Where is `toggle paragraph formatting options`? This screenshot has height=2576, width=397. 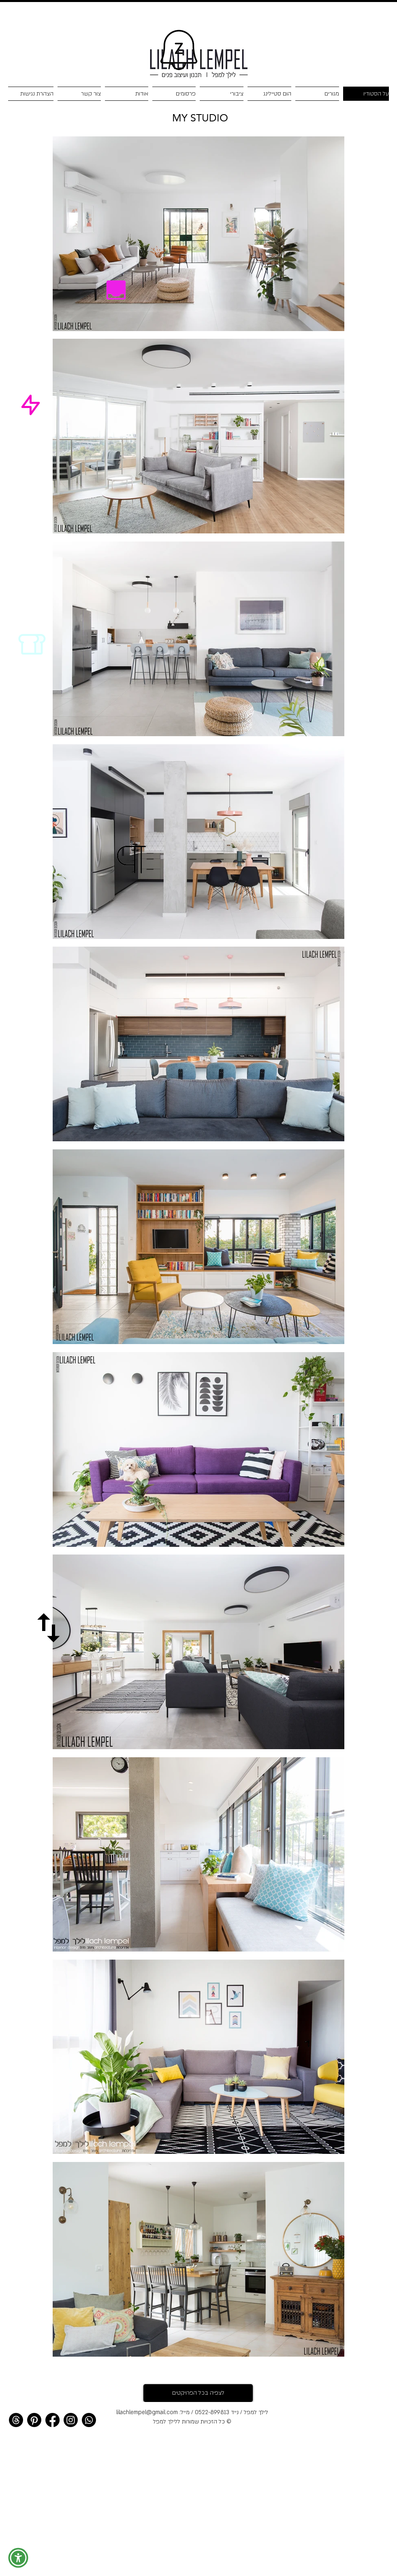
toggle paragraph formatting options is located at coordinates (132, 860).